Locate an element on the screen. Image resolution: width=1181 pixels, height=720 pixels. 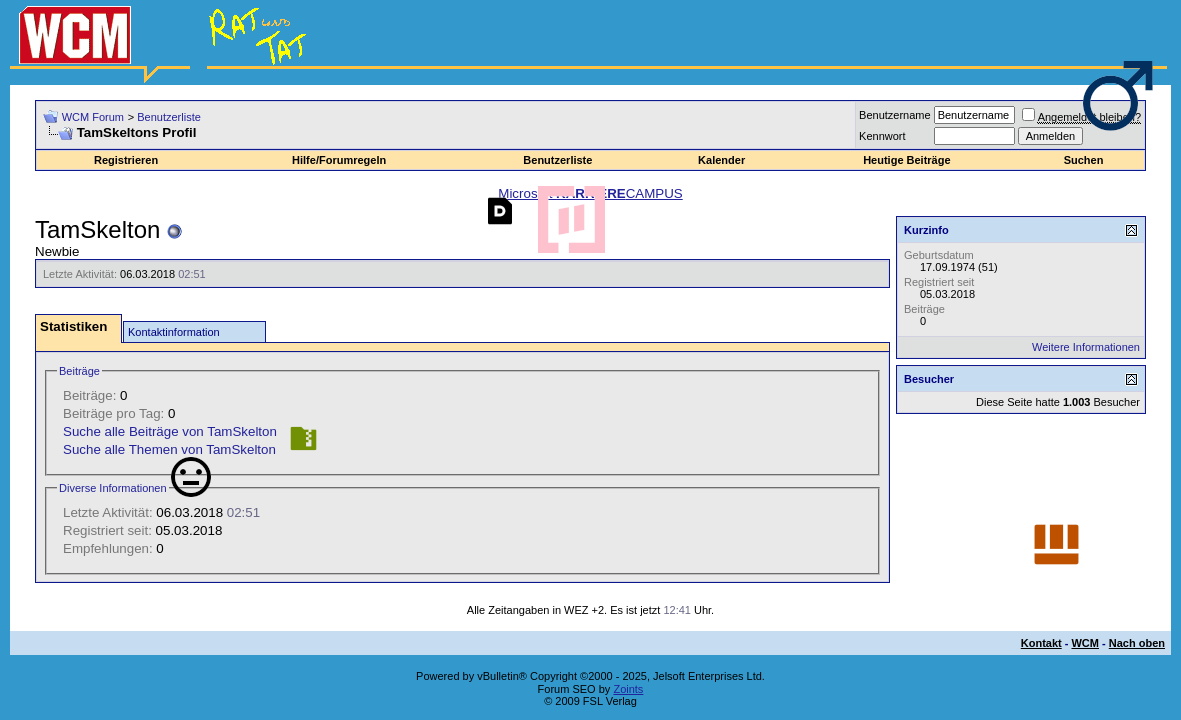
open or view a PDF document is located at coordinates (500, 211).